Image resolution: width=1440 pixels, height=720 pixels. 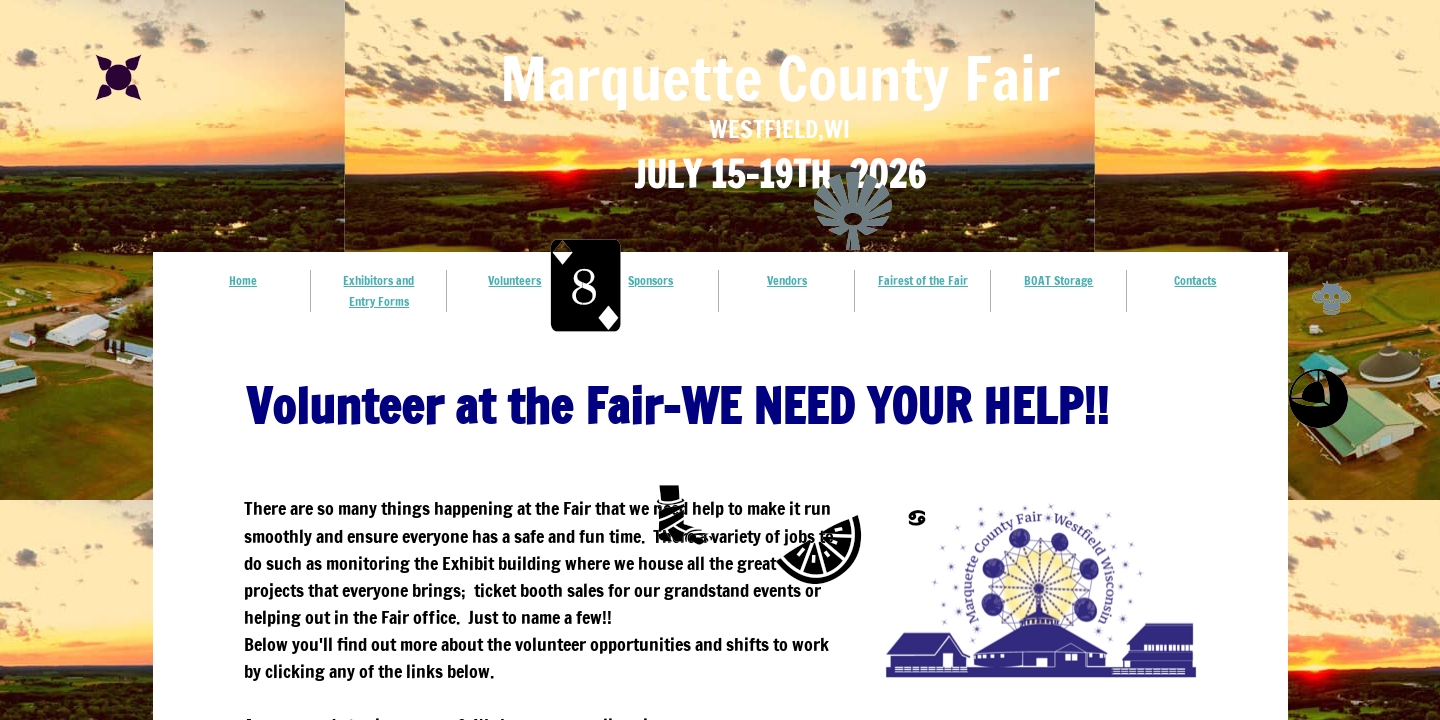 I want to click on monkey character or avatar selection, so click(x=1331, y=299).